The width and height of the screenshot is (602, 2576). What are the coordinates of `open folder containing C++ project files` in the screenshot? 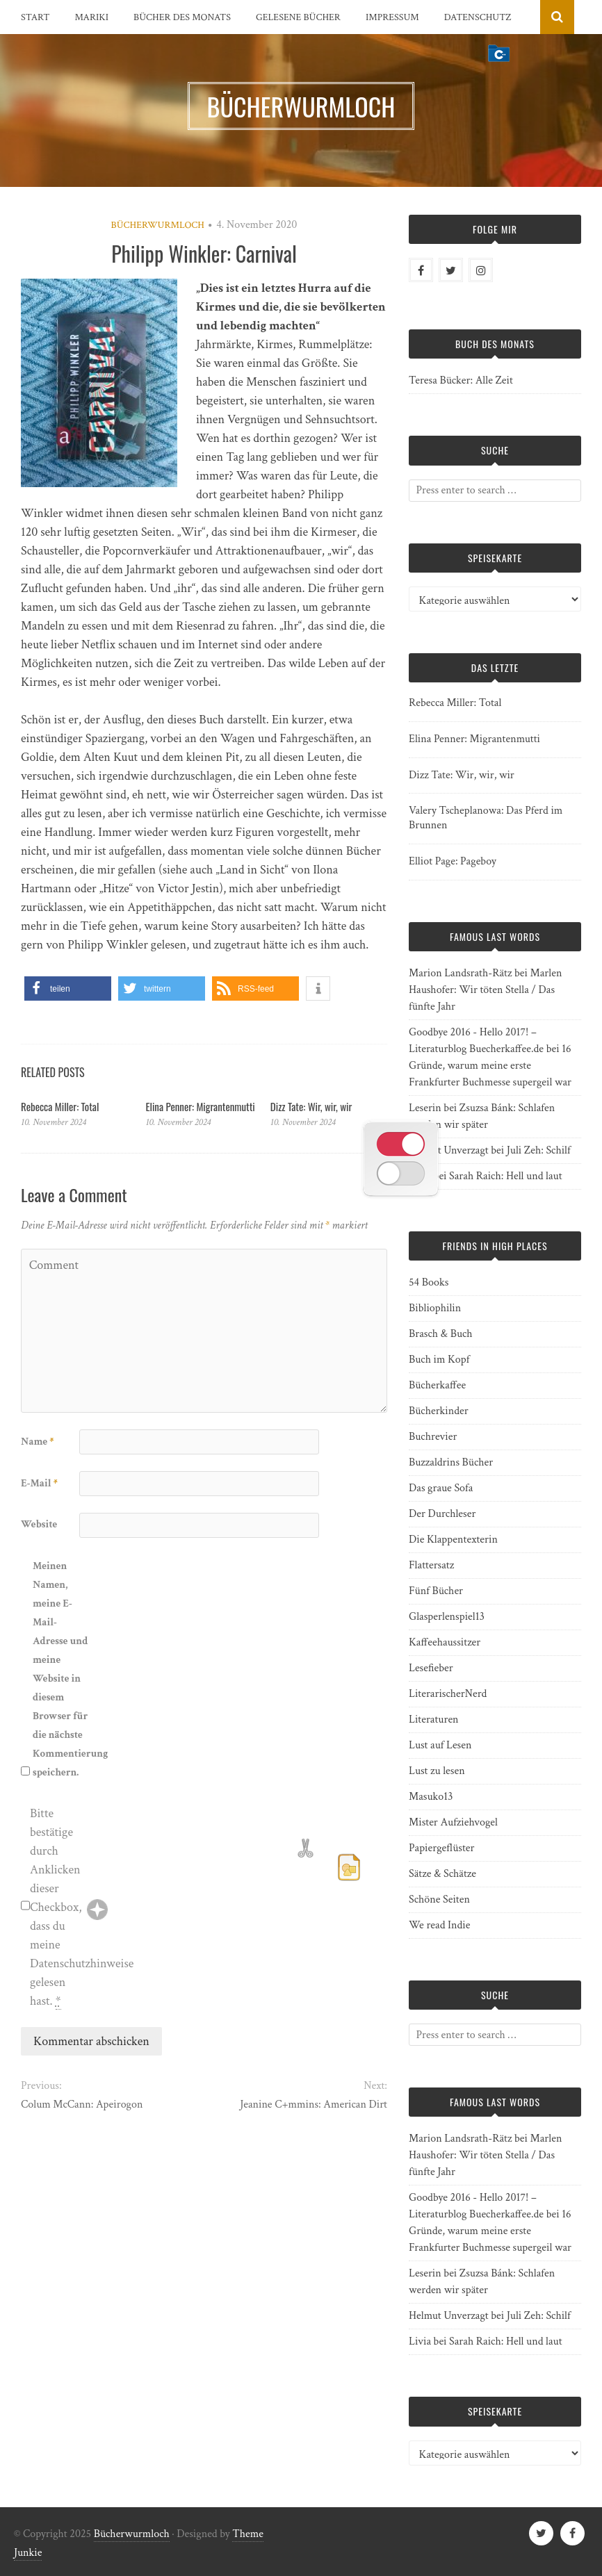 It's located at (498, 54).